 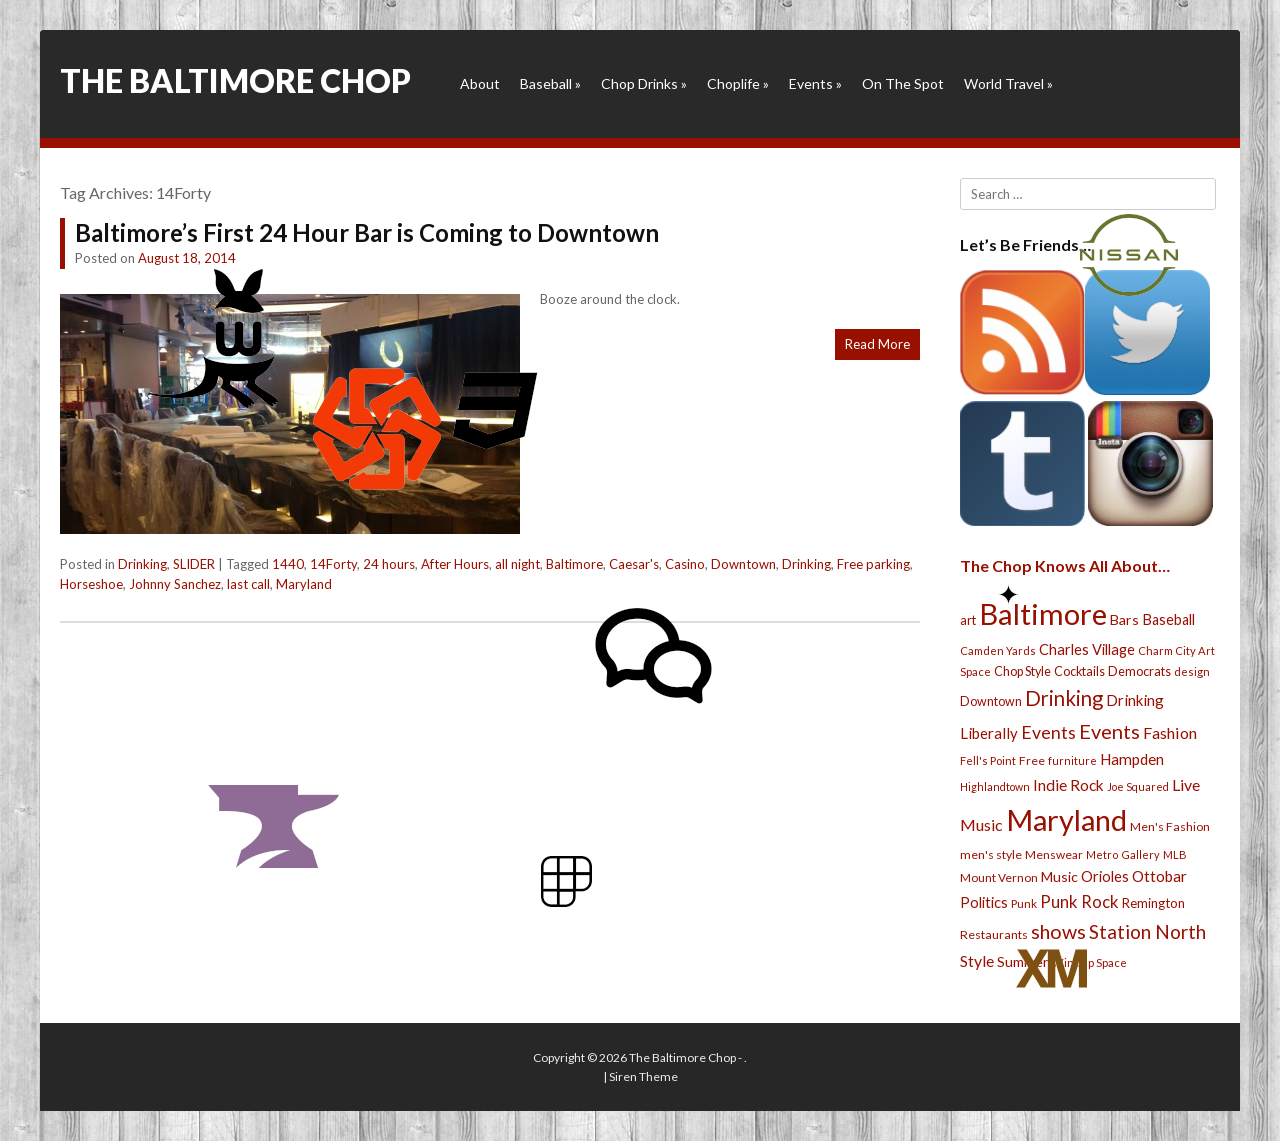 What do you see at coordinates (273, 826) in the screenshot?
I see `visit curseforge for game mods and addons` at bounding box center [273, 826].